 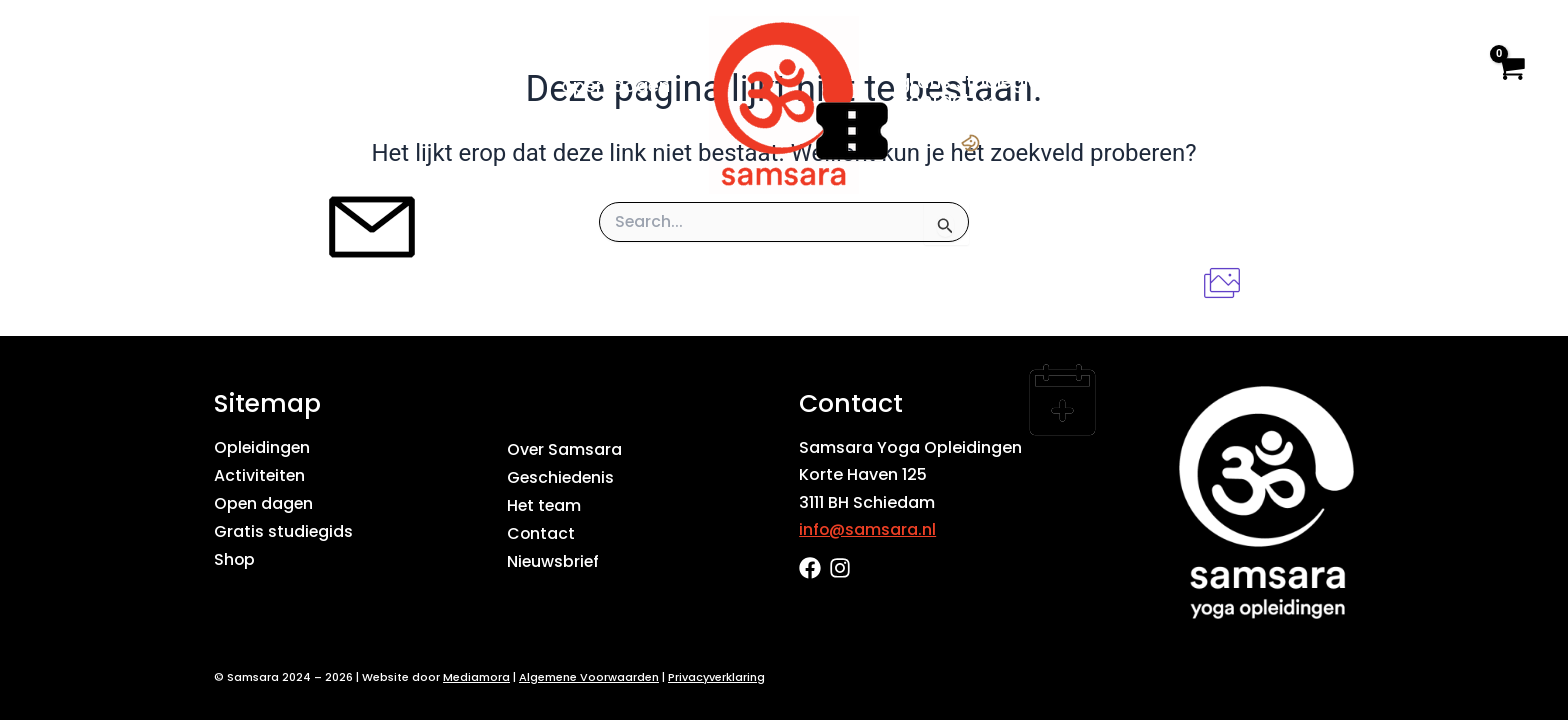 What do you see at coordinates (1062, 402) in the screenshot?
I see `add a new event to your calendar` at bounding box center [1062, 402].